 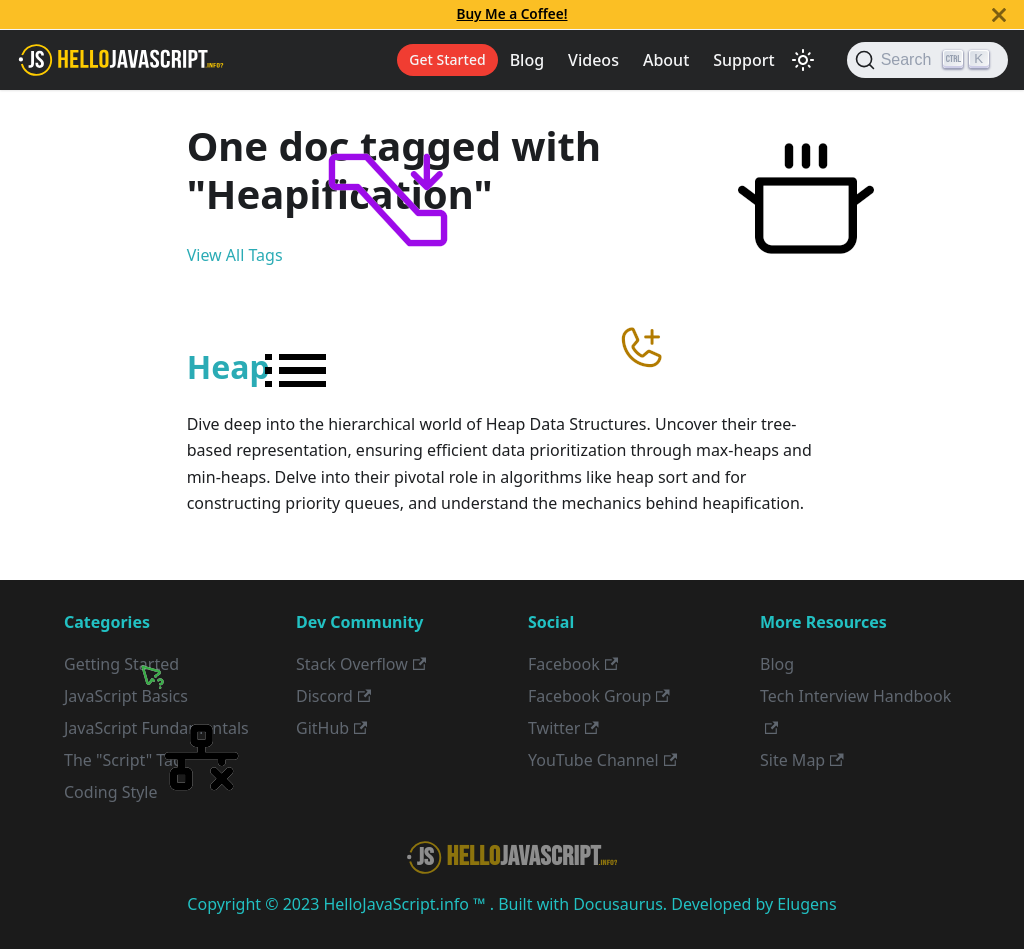 What do you see at coordinates (806, 207) in the screenshot?
I see `access recipes or cooking features` at bounding box center [806, 207].